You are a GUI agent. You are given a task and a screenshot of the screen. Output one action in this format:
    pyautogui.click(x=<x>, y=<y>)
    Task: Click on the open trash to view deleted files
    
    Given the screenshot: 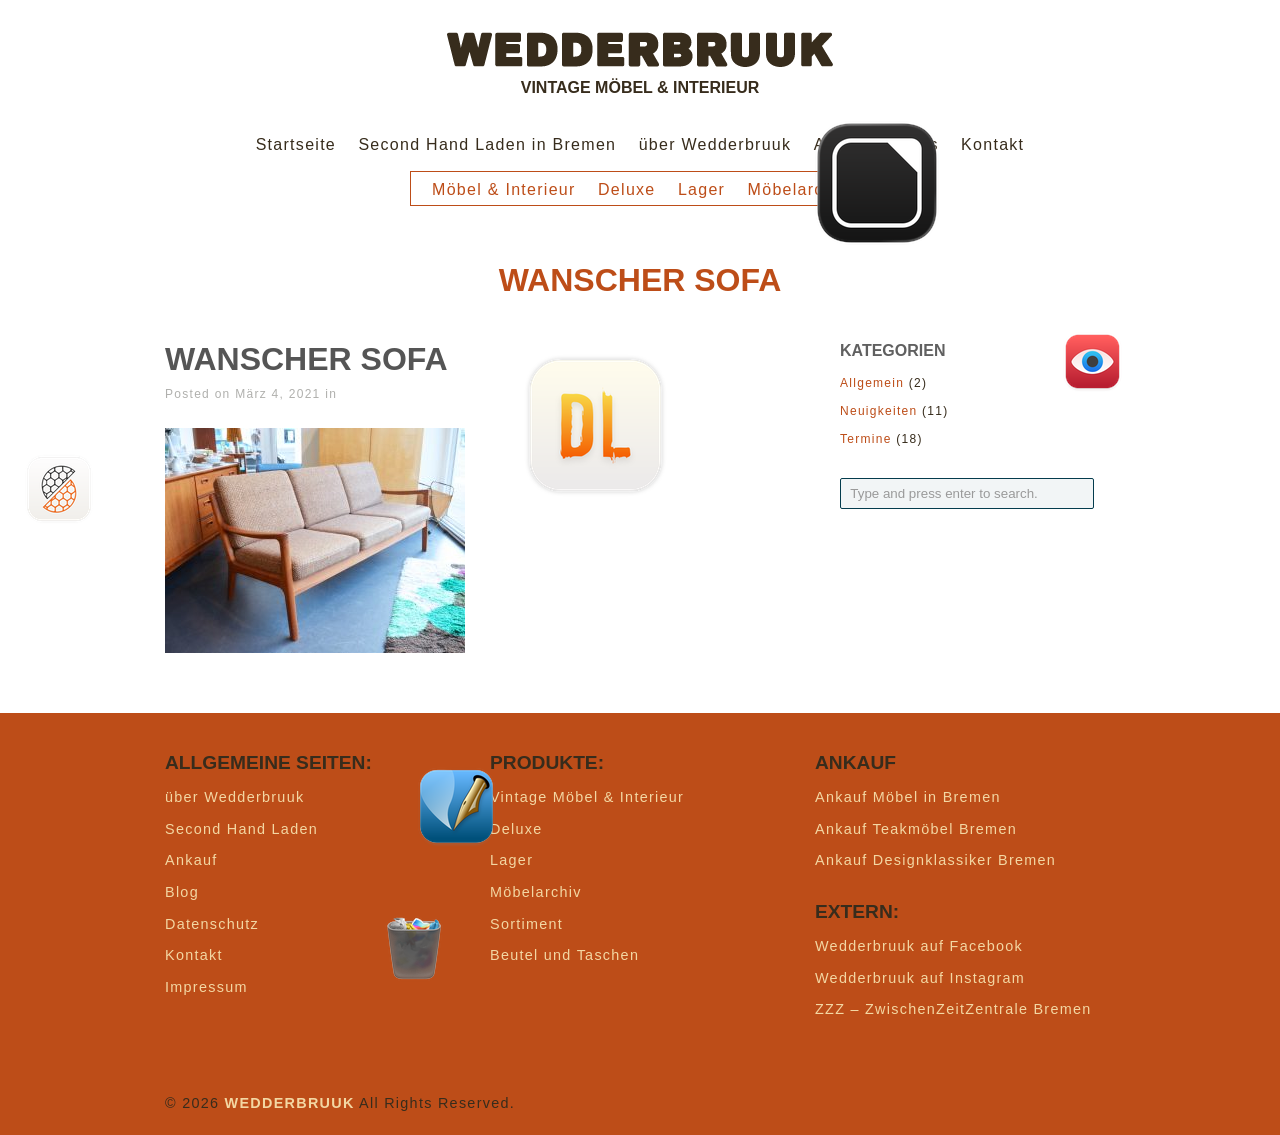 What is the action you would take?
    pyautogui.click(x=414, y=949)
    